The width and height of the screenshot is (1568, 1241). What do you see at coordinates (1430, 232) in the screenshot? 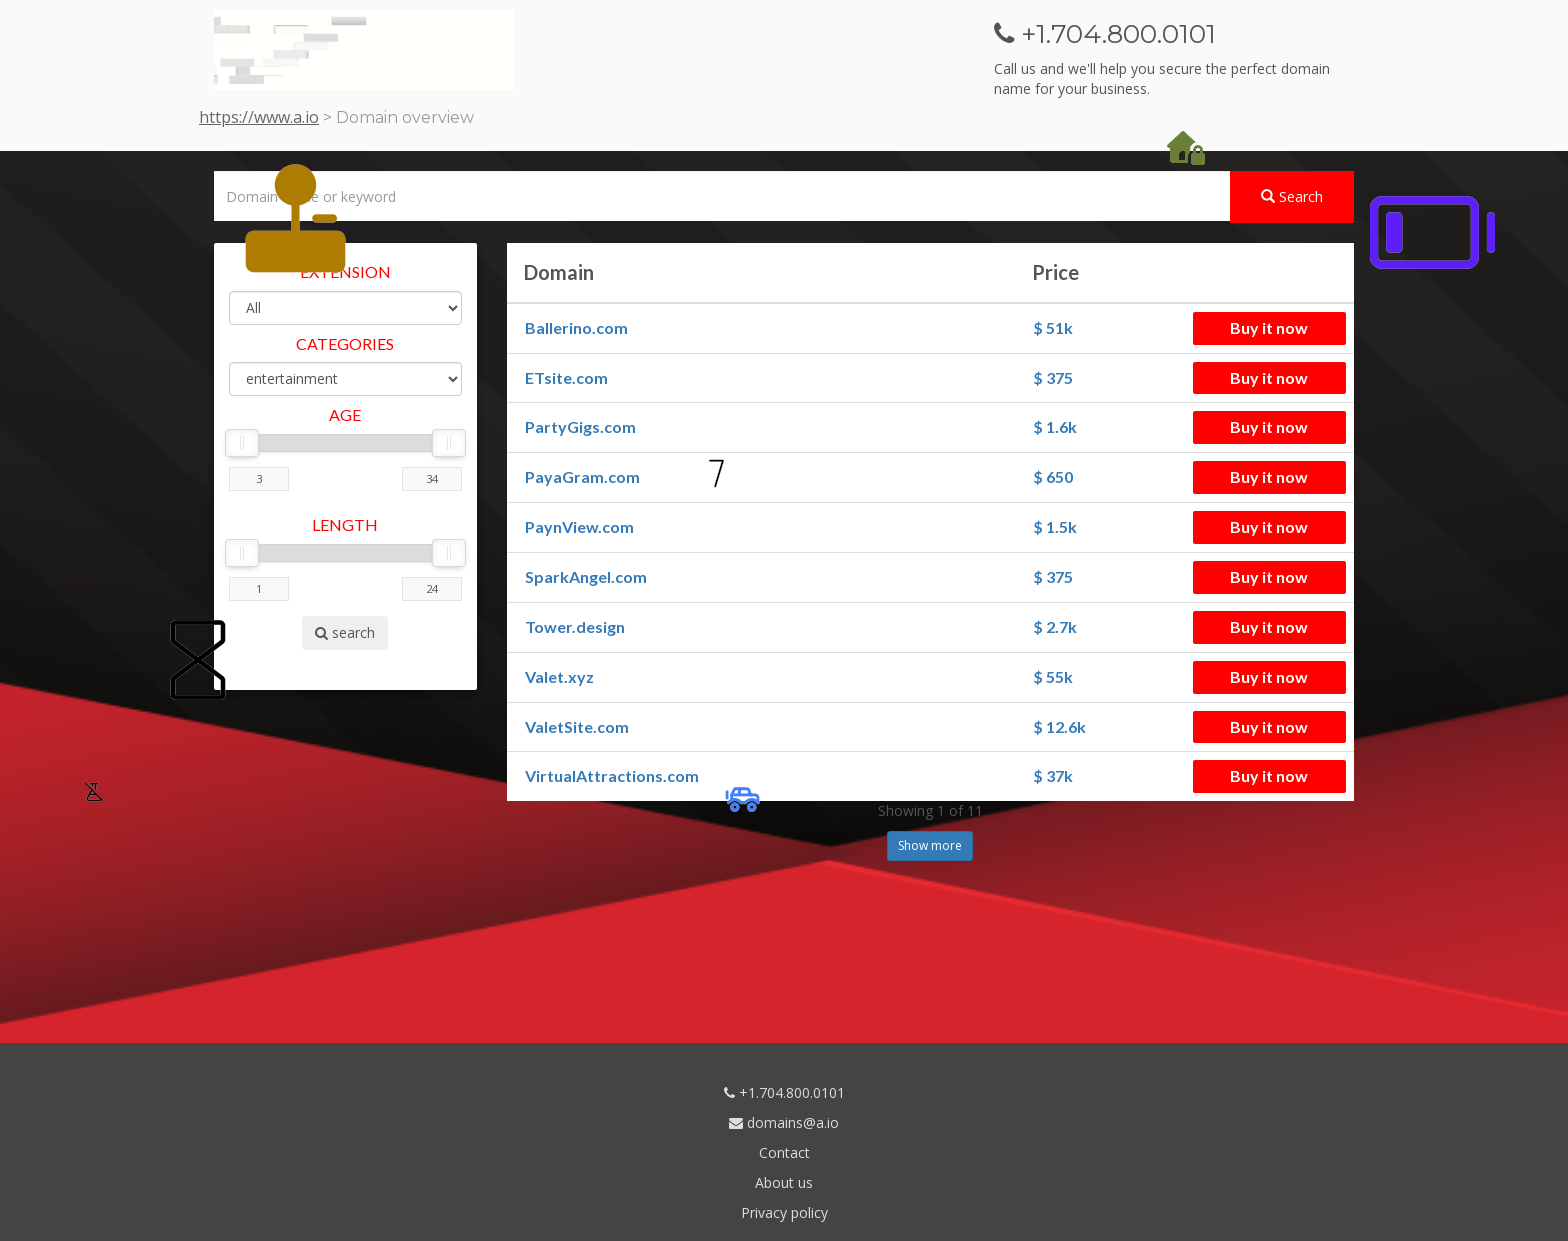
I see `indicates low battery status` at bounding box center [1430, 232].